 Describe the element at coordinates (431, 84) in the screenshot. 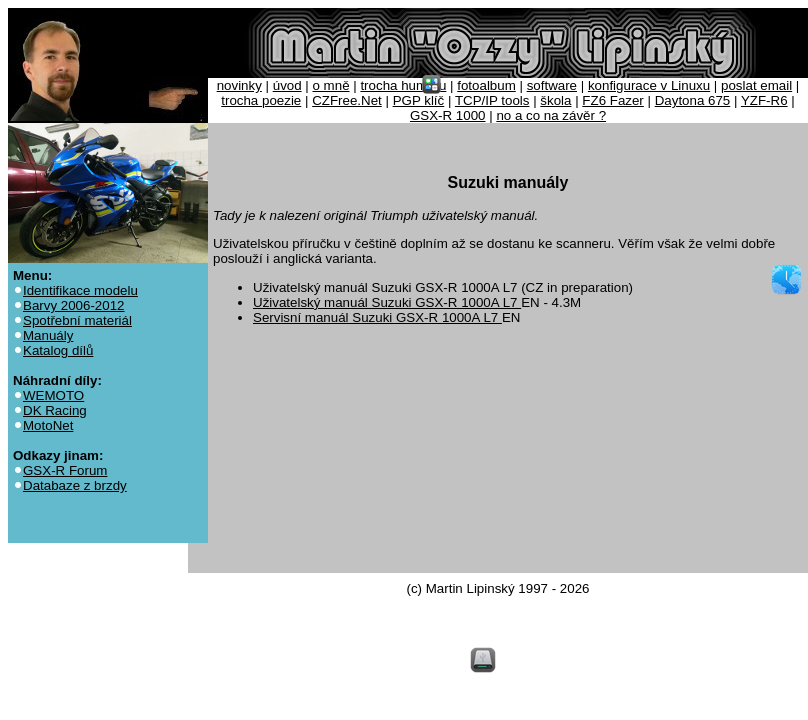

I see `preview and browse installed app icons` at that location.